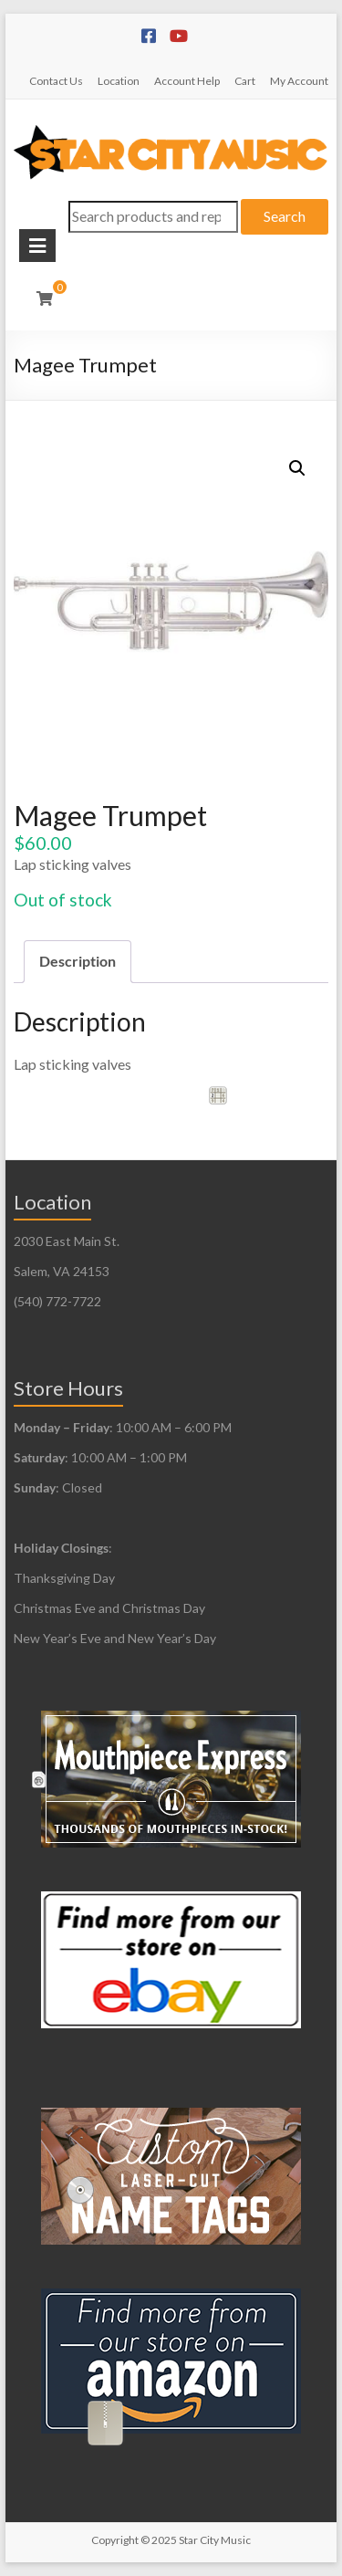 This screenshot has height=2576, width=342. What do you see at coordinates (218, 1095) in the screenshot?
I see `open the sudoku puzzle game` at bounding box center [218, 1095].